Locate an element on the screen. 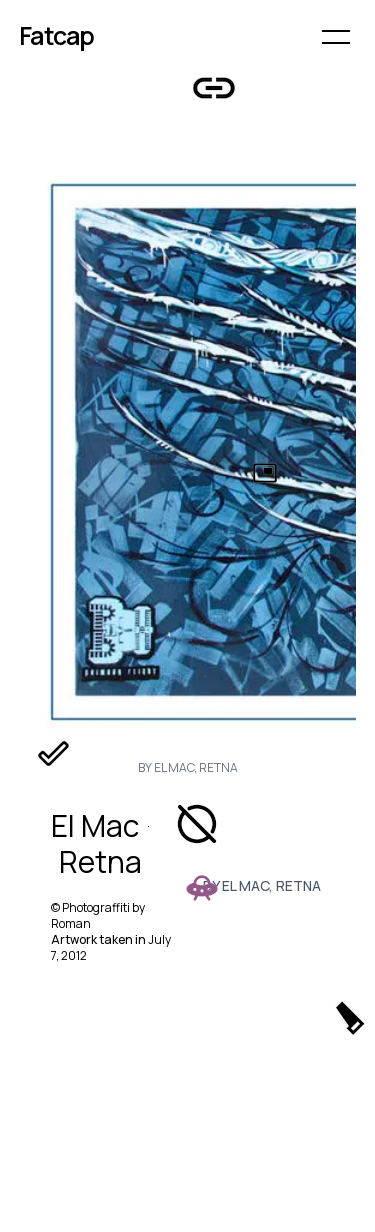 The height and width of the screenshot is (1232, 375). enable picture-in-picture mode is located at coordinates (265, 473).